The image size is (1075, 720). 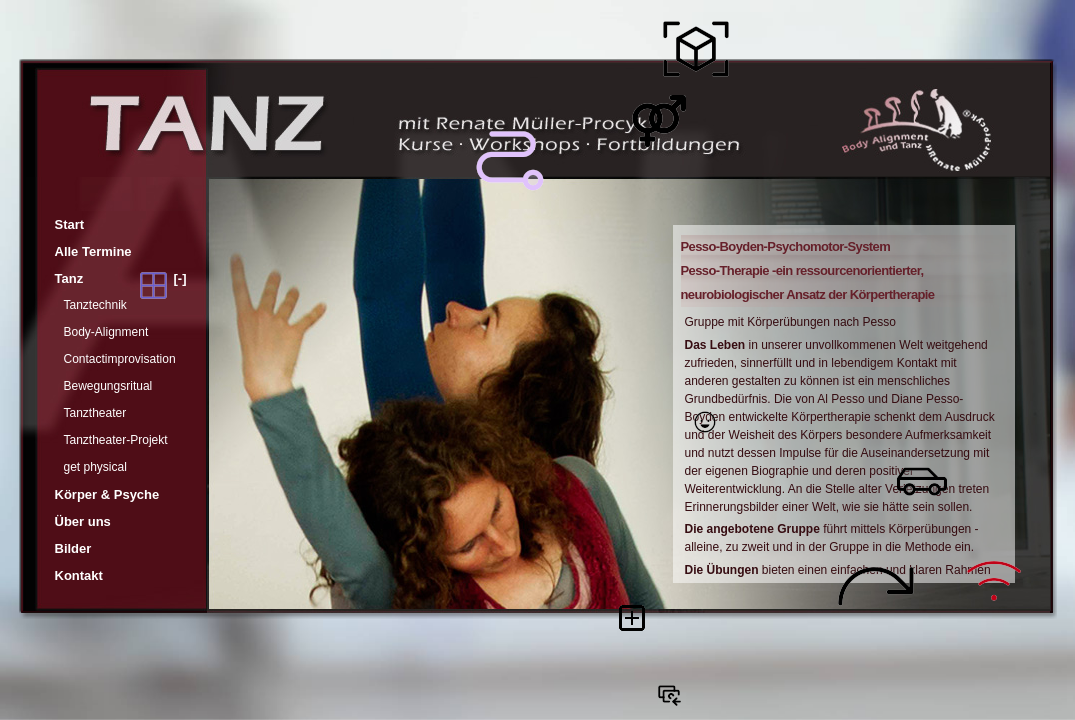 What do you see at coordinates (153, 285) in the screenshot?
I see `view items in grid layout` at bounding box center [153, 285].